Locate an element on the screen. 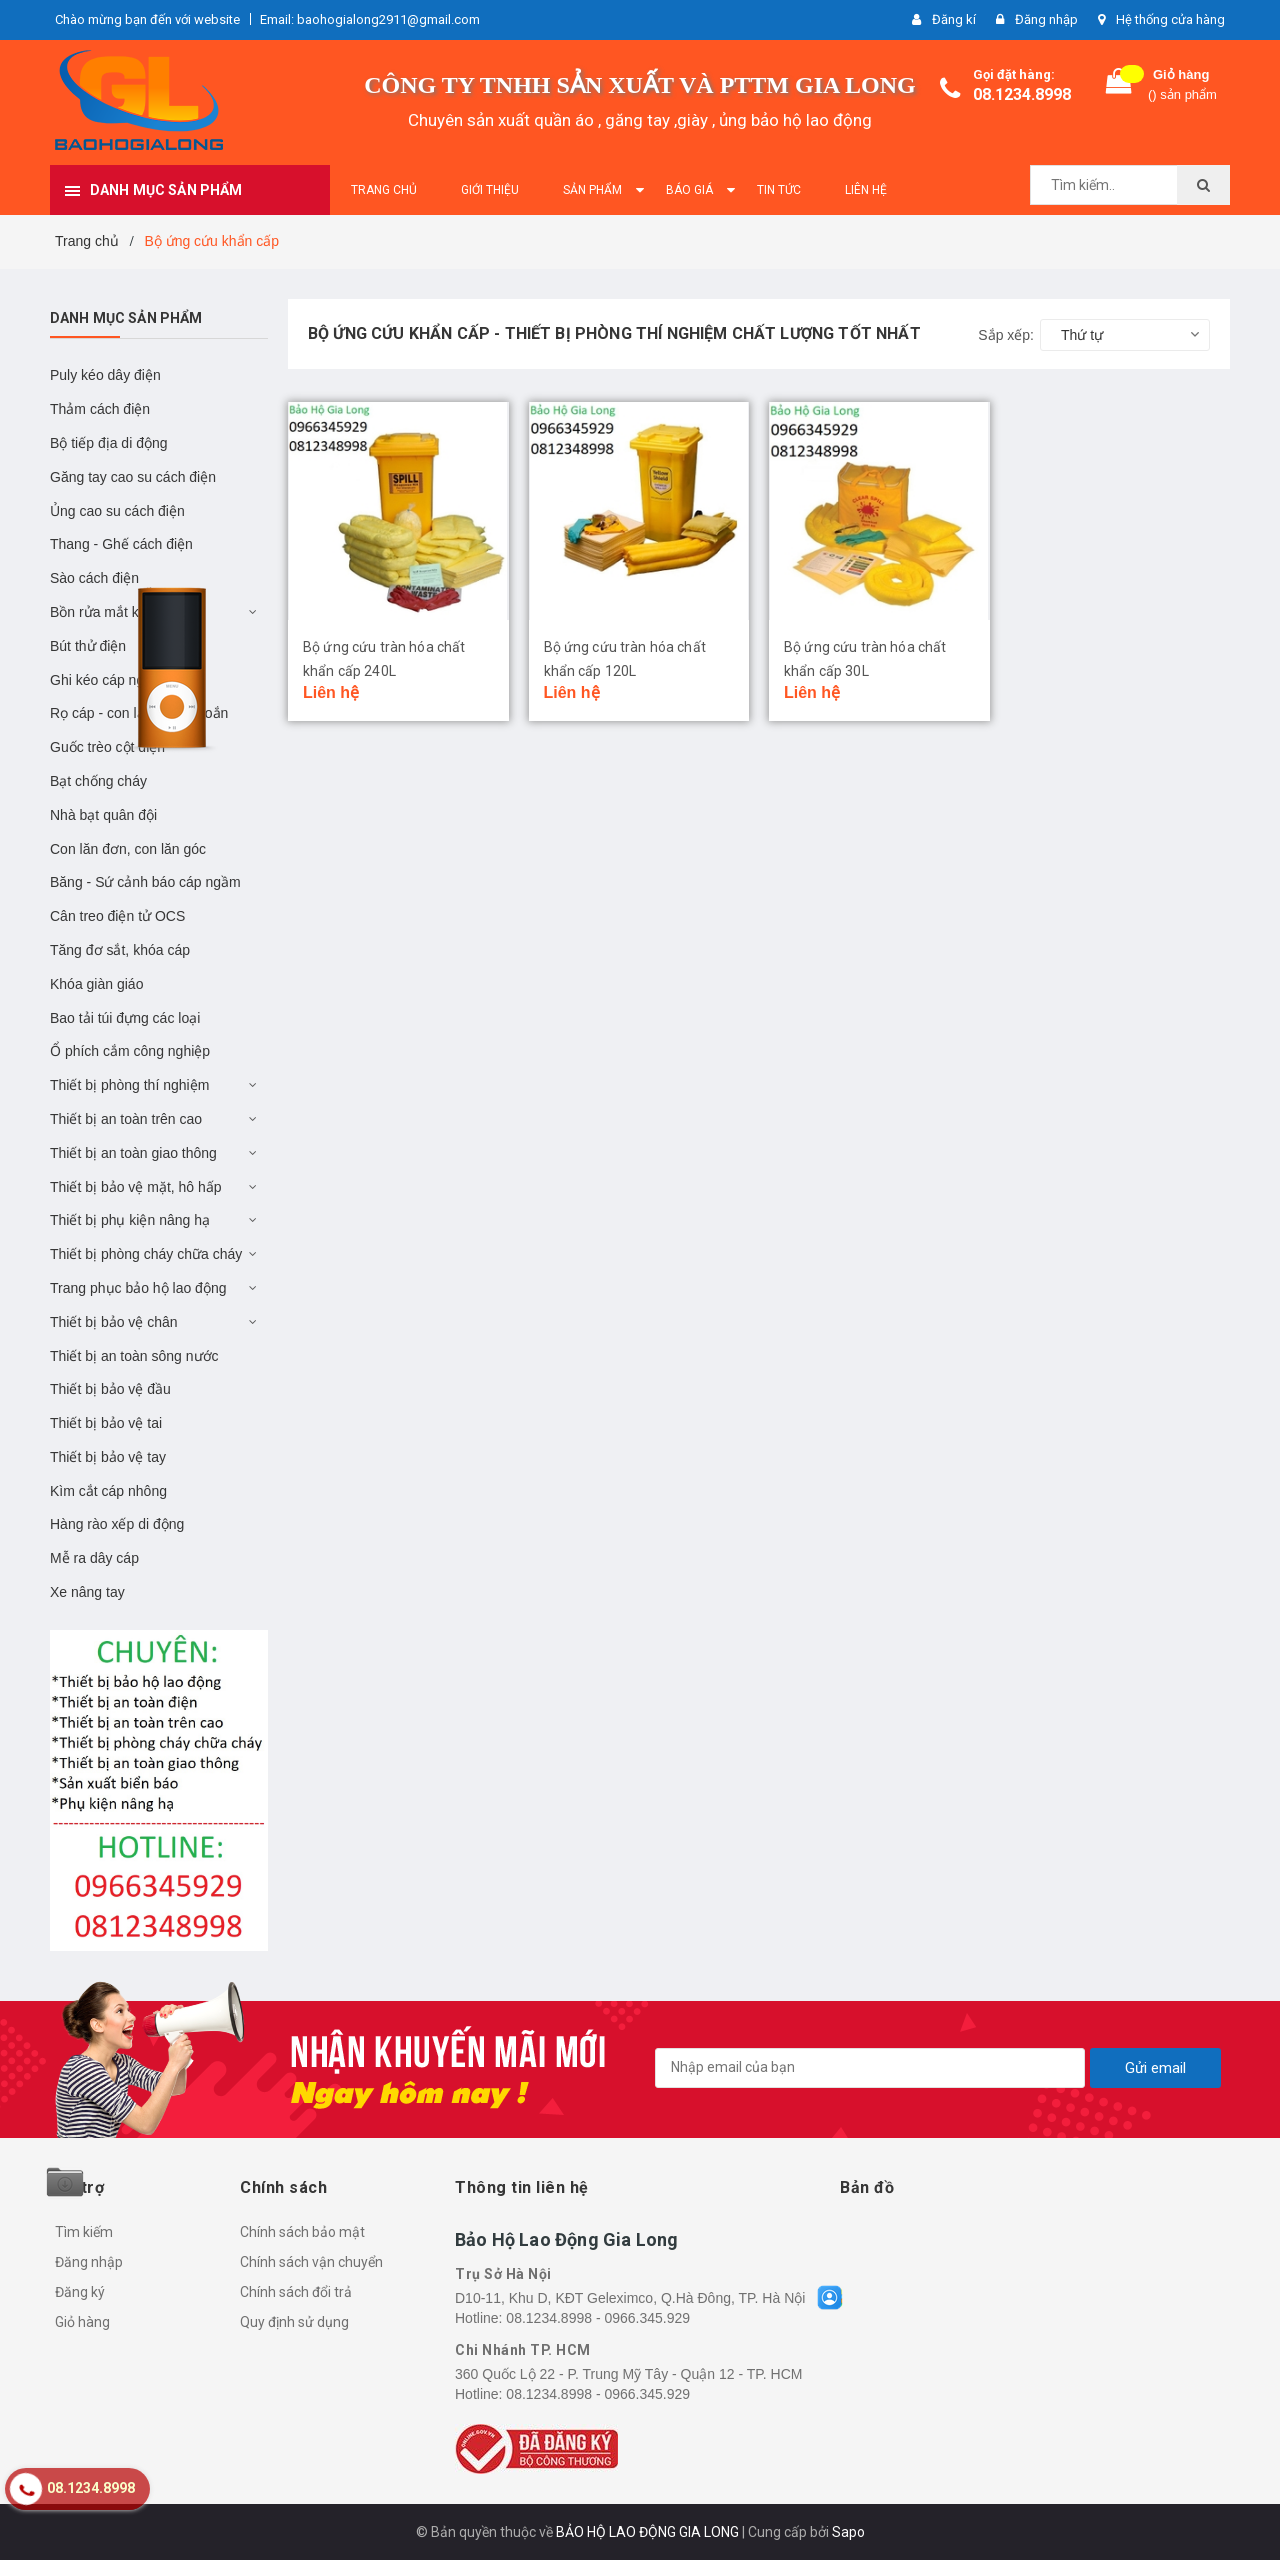 The height and width of the screenshot is (2560, 1280). sync music to ipod nano device is located at coordinates (171, 670).